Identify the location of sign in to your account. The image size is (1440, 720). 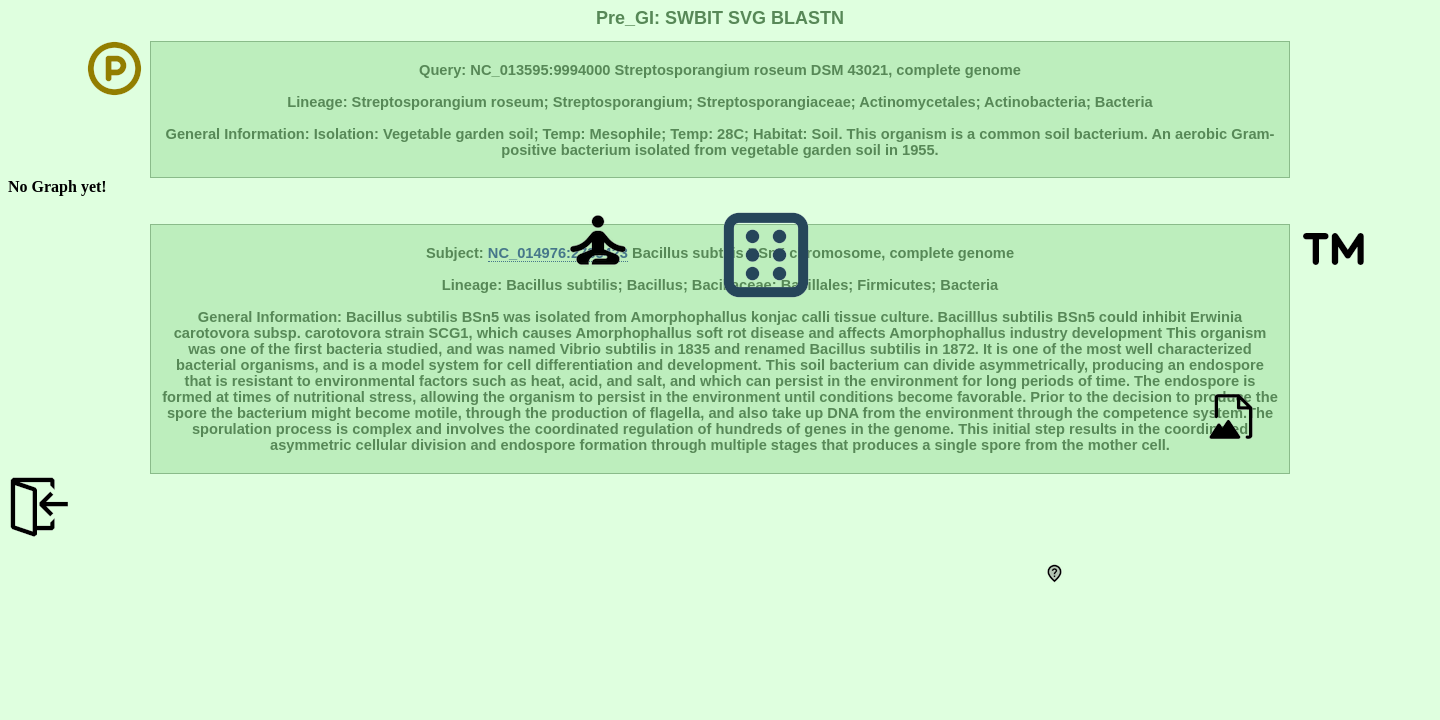
(37, 504).